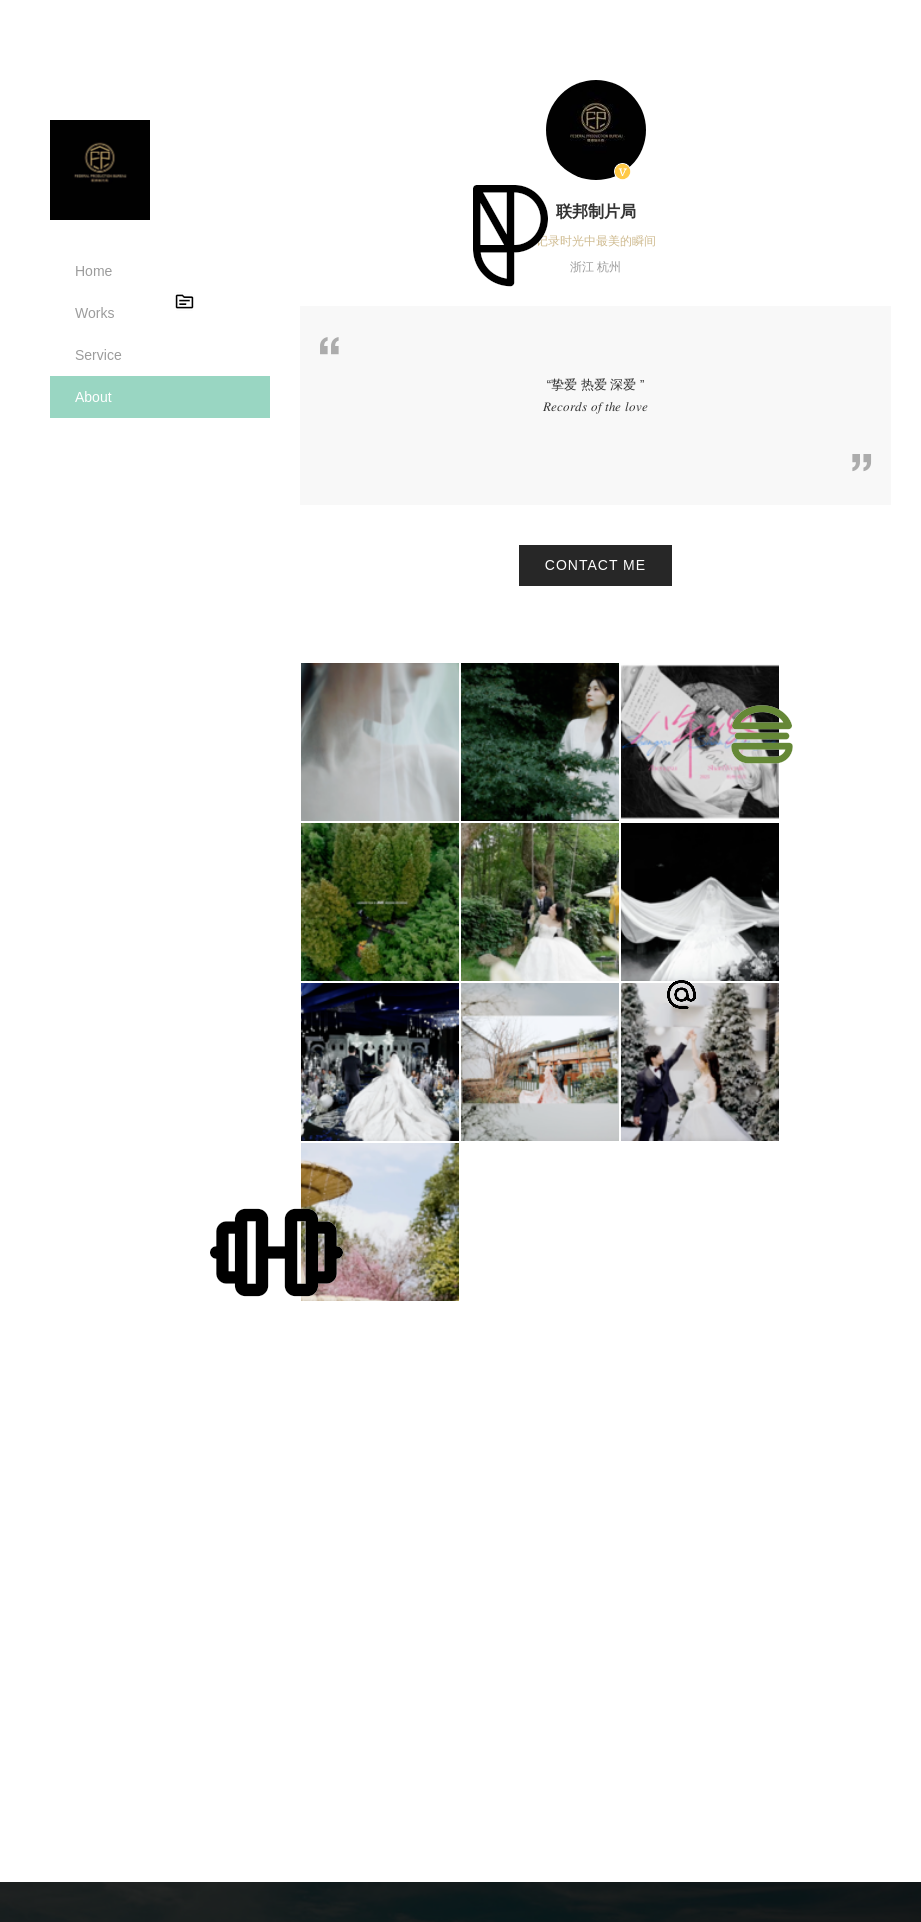  What do you see at coordinates (276, 1252) in the screenshot?
I see `access workout or fitness features` at bounding box center [276, 1252].